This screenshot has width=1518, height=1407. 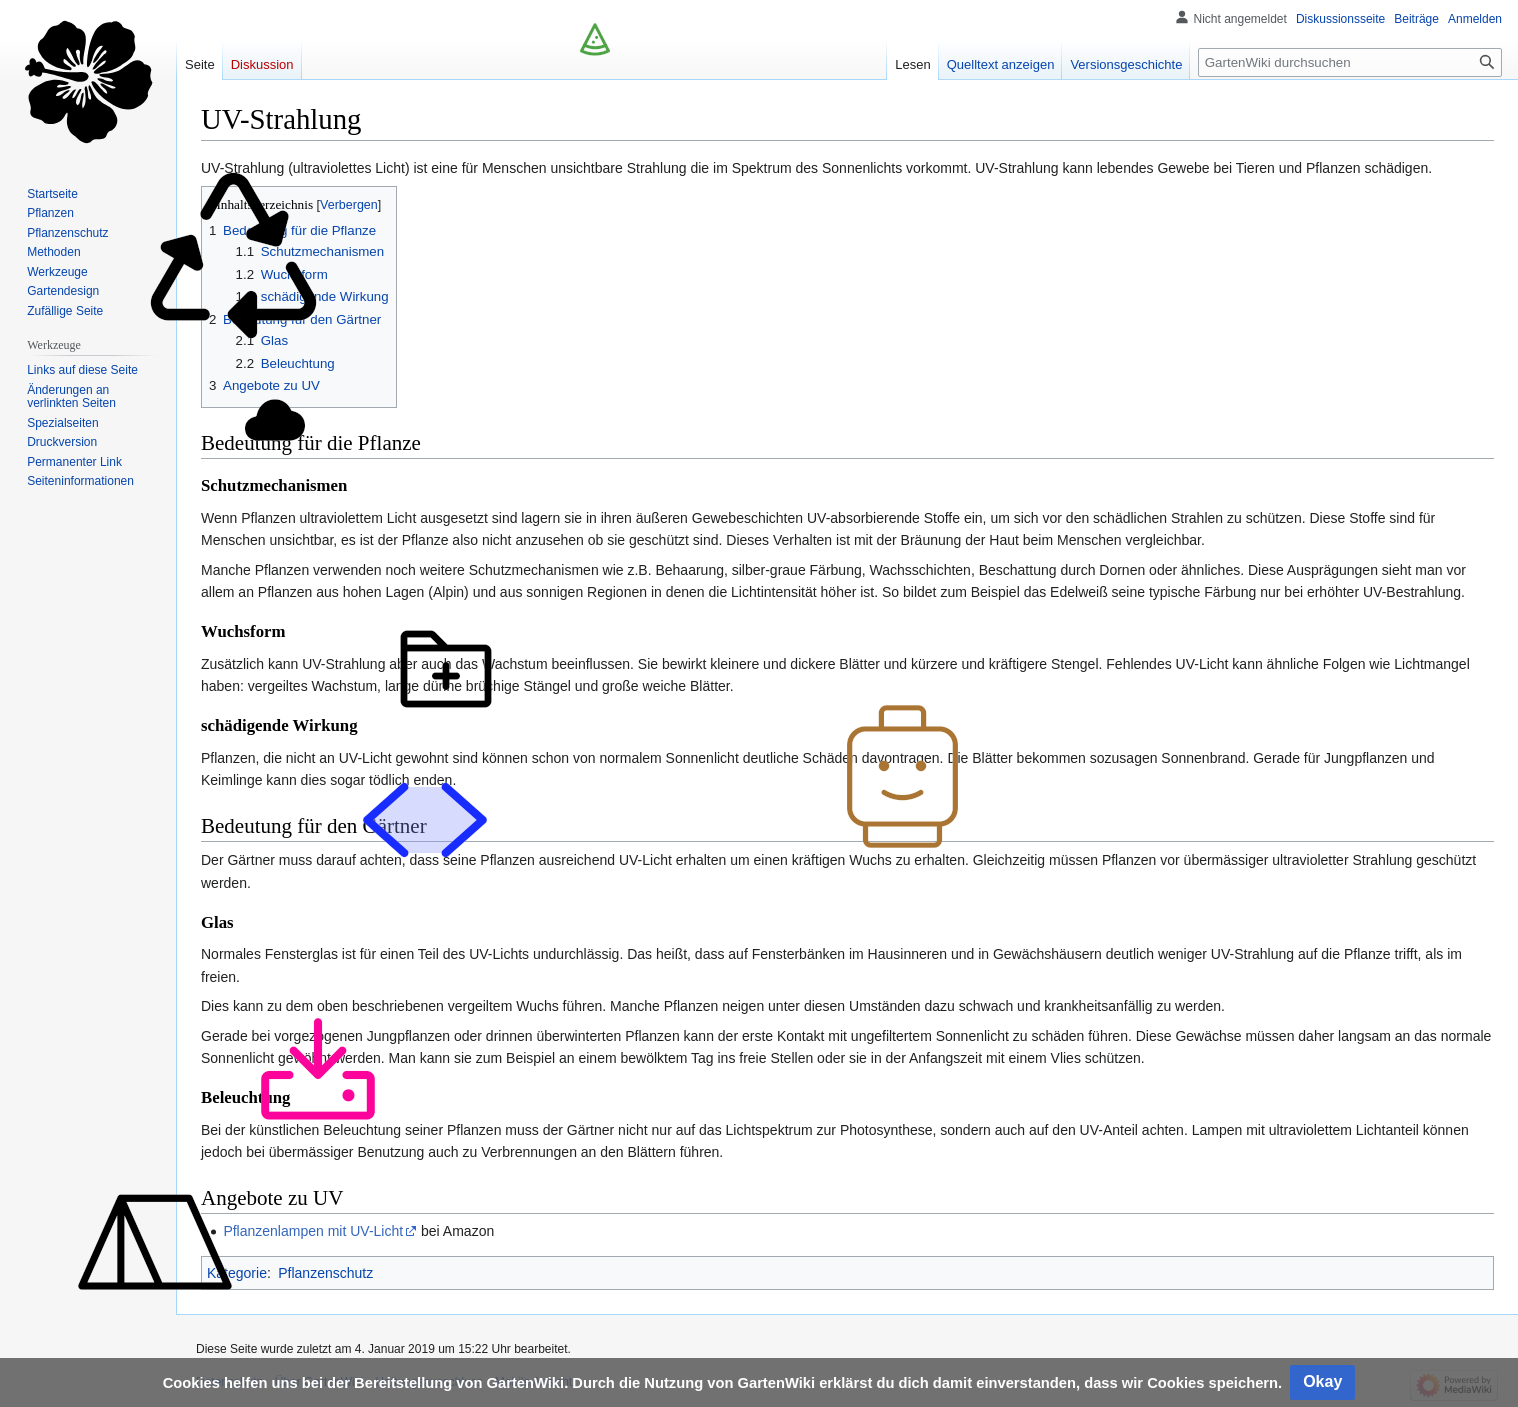 I want to click on view camping or outdoor locations, so click(x=155, y=1247).